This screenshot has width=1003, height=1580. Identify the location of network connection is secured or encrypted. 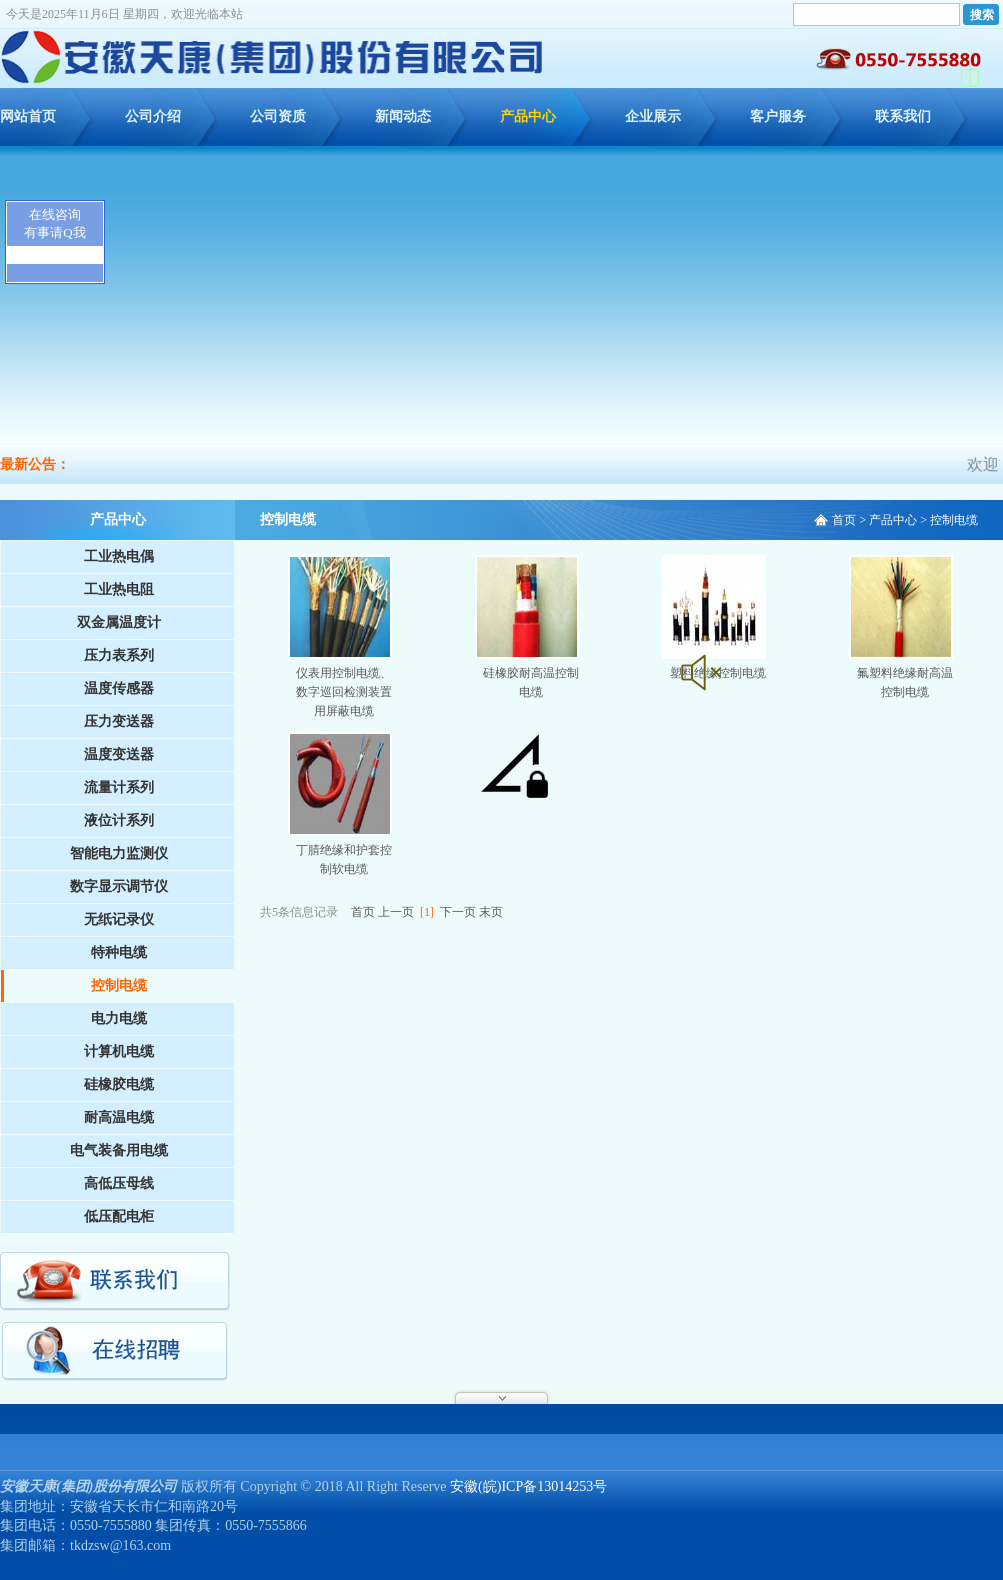
(514, 767).